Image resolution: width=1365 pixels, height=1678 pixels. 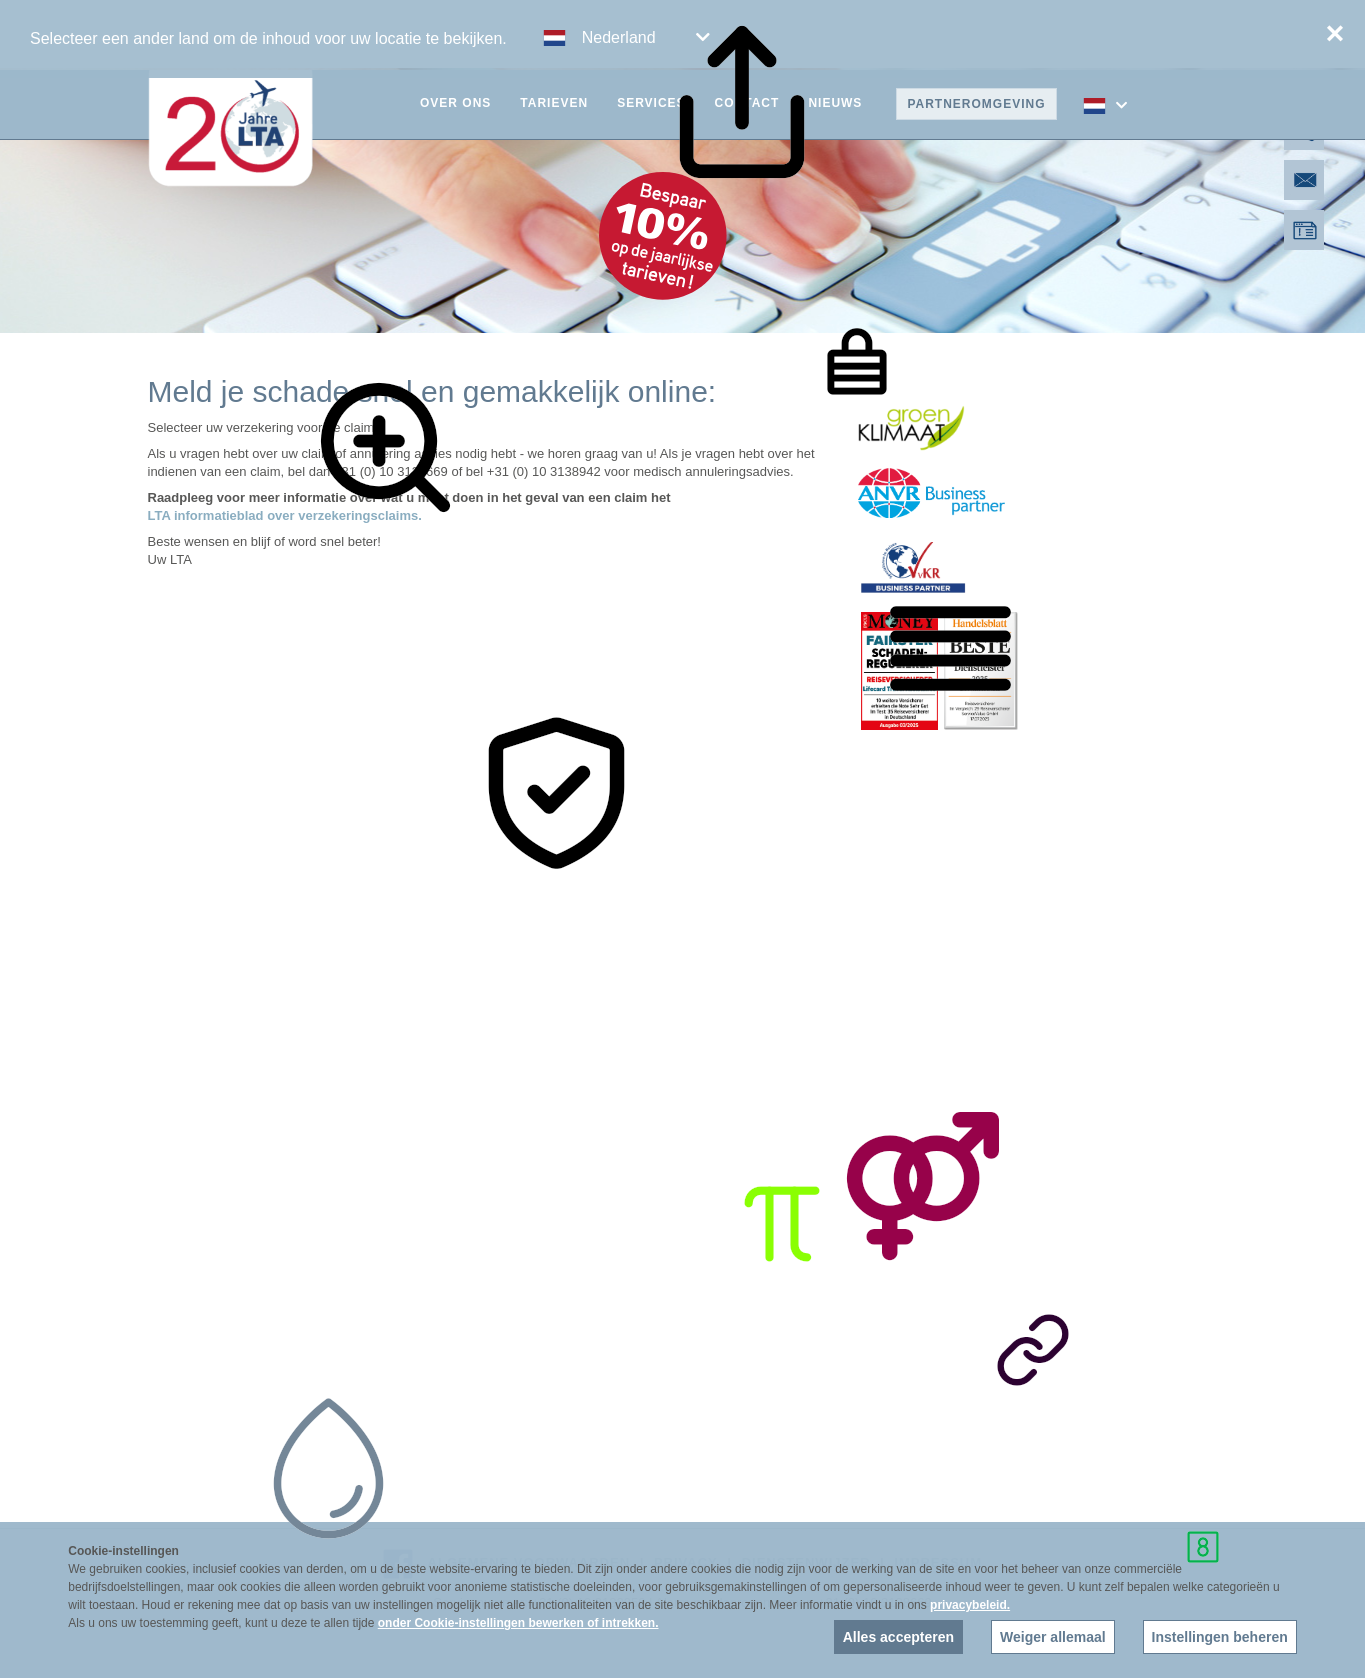 I want to click on select or input the number eight, so click(x=1203, y=1547).